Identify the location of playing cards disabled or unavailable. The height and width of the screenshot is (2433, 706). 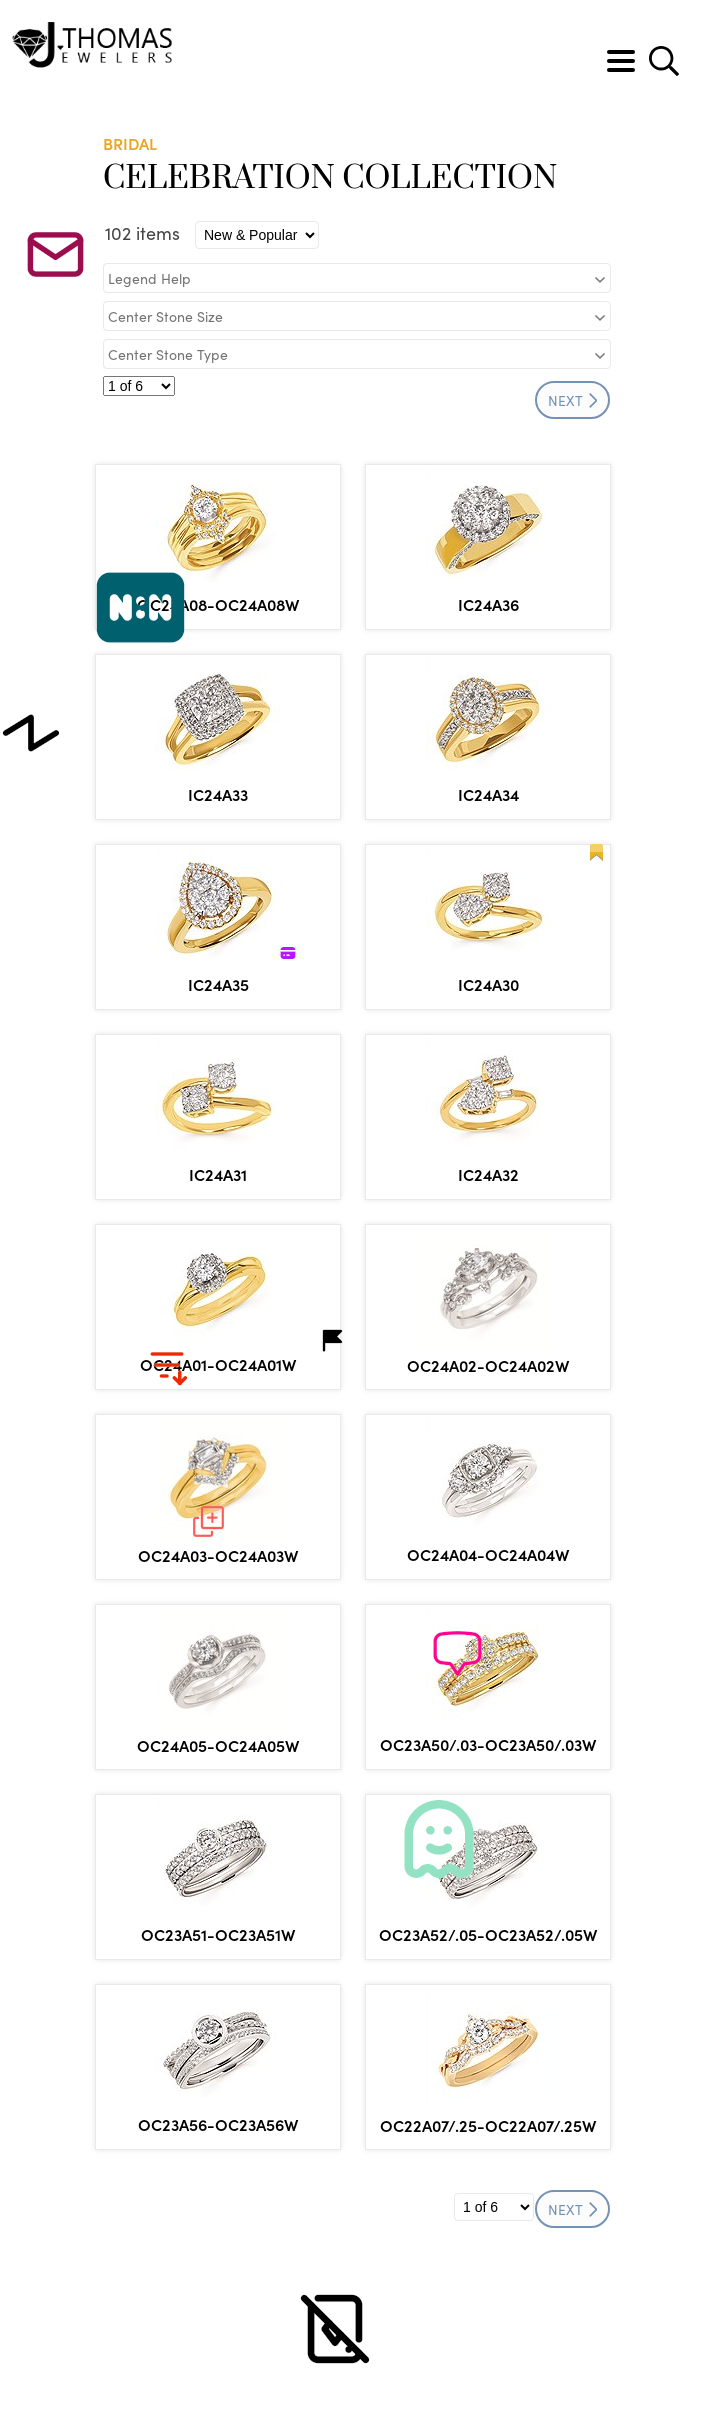
(335, 2329).